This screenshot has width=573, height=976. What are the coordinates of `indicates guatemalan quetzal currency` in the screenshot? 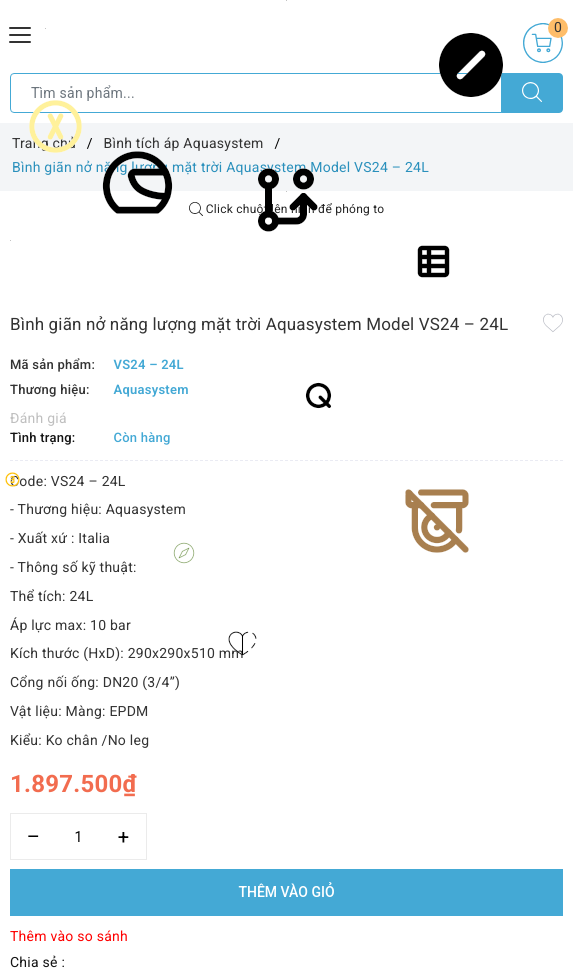 It's located at (318, 395).